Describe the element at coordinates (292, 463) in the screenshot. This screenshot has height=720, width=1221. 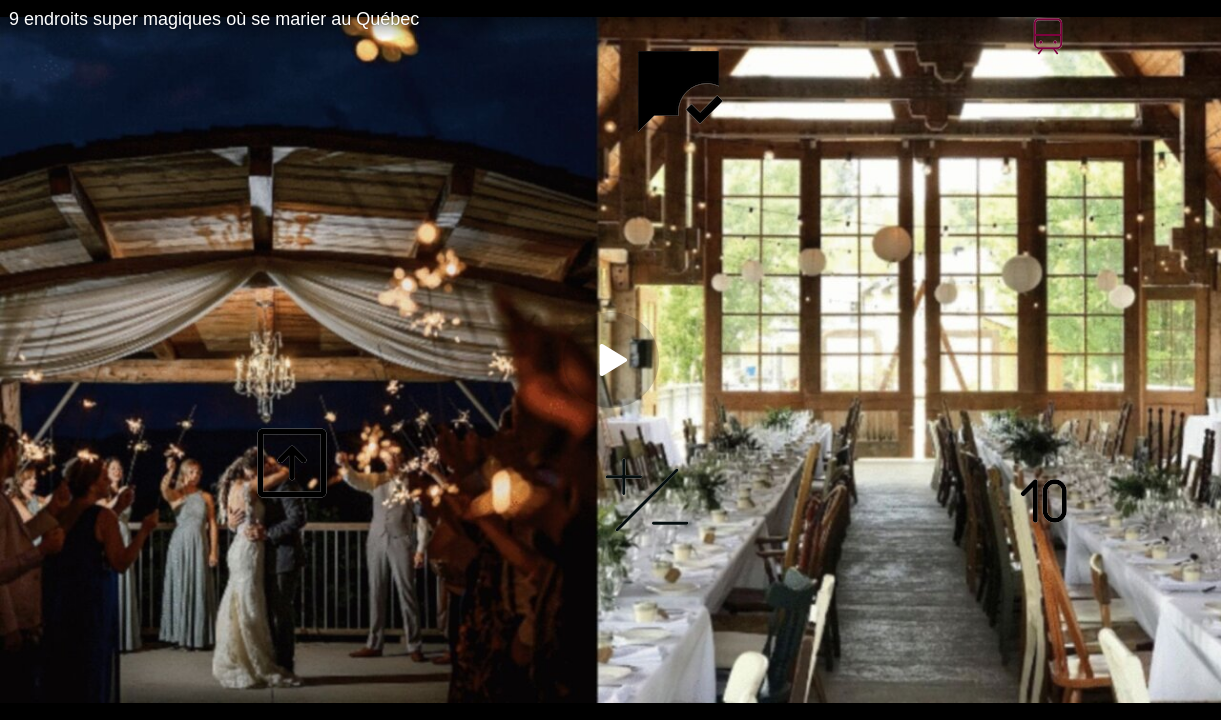
I see `upload a file or content` at that location.